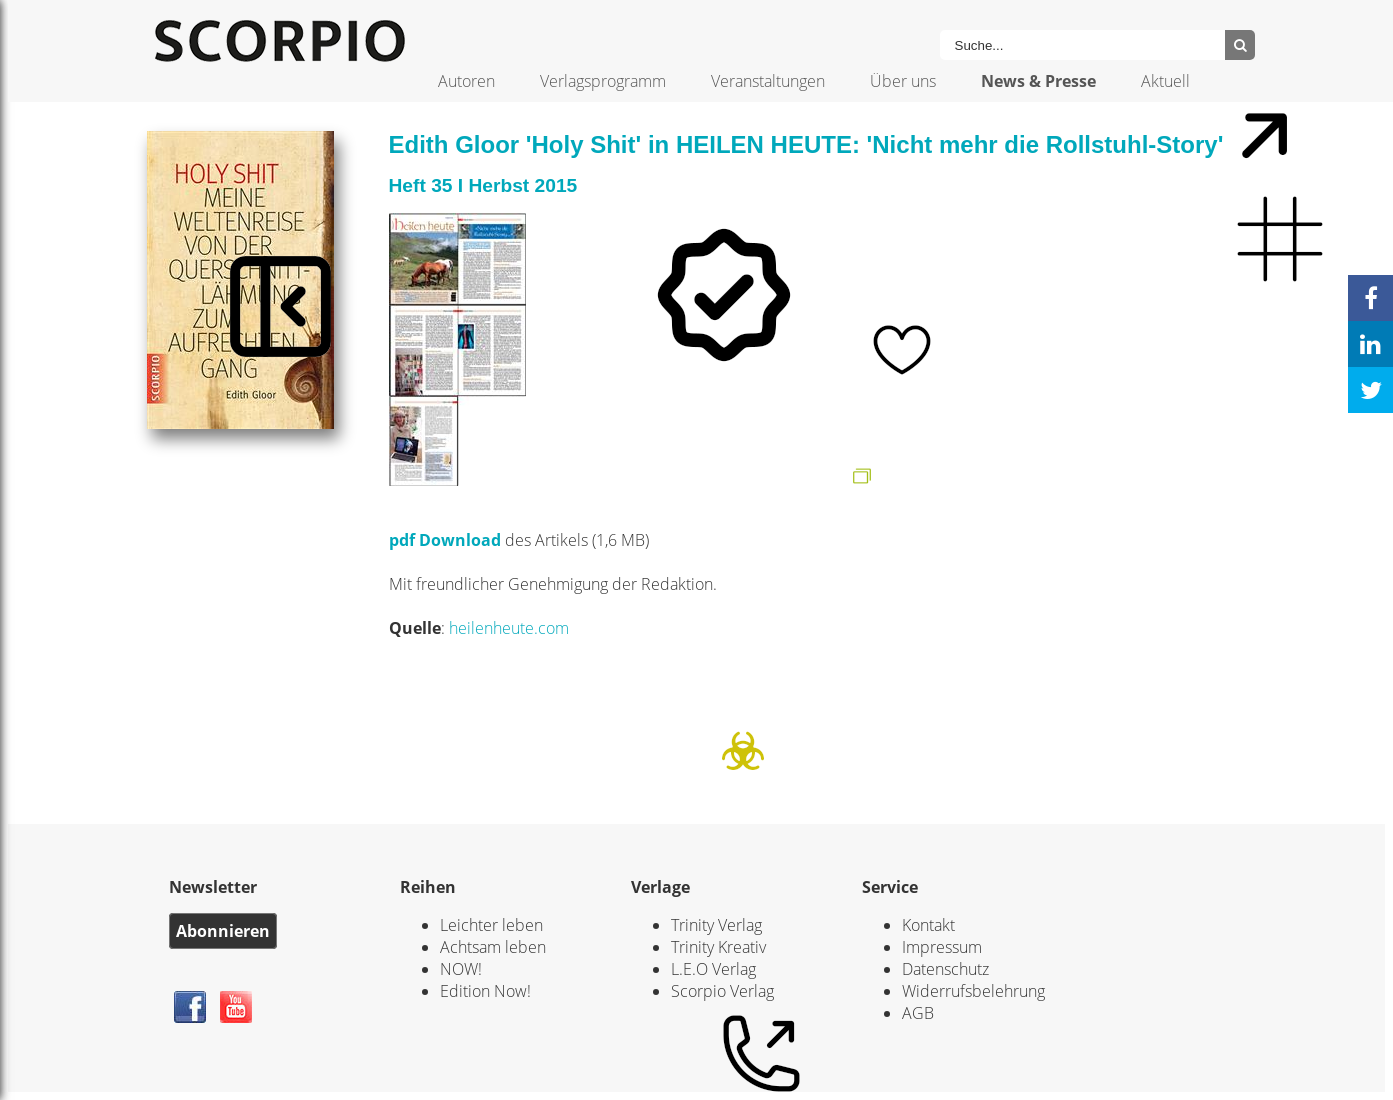 This screenshot has width=1393, height=1100. I want to click on collapse the left sidebar panel, so click(280, 306).